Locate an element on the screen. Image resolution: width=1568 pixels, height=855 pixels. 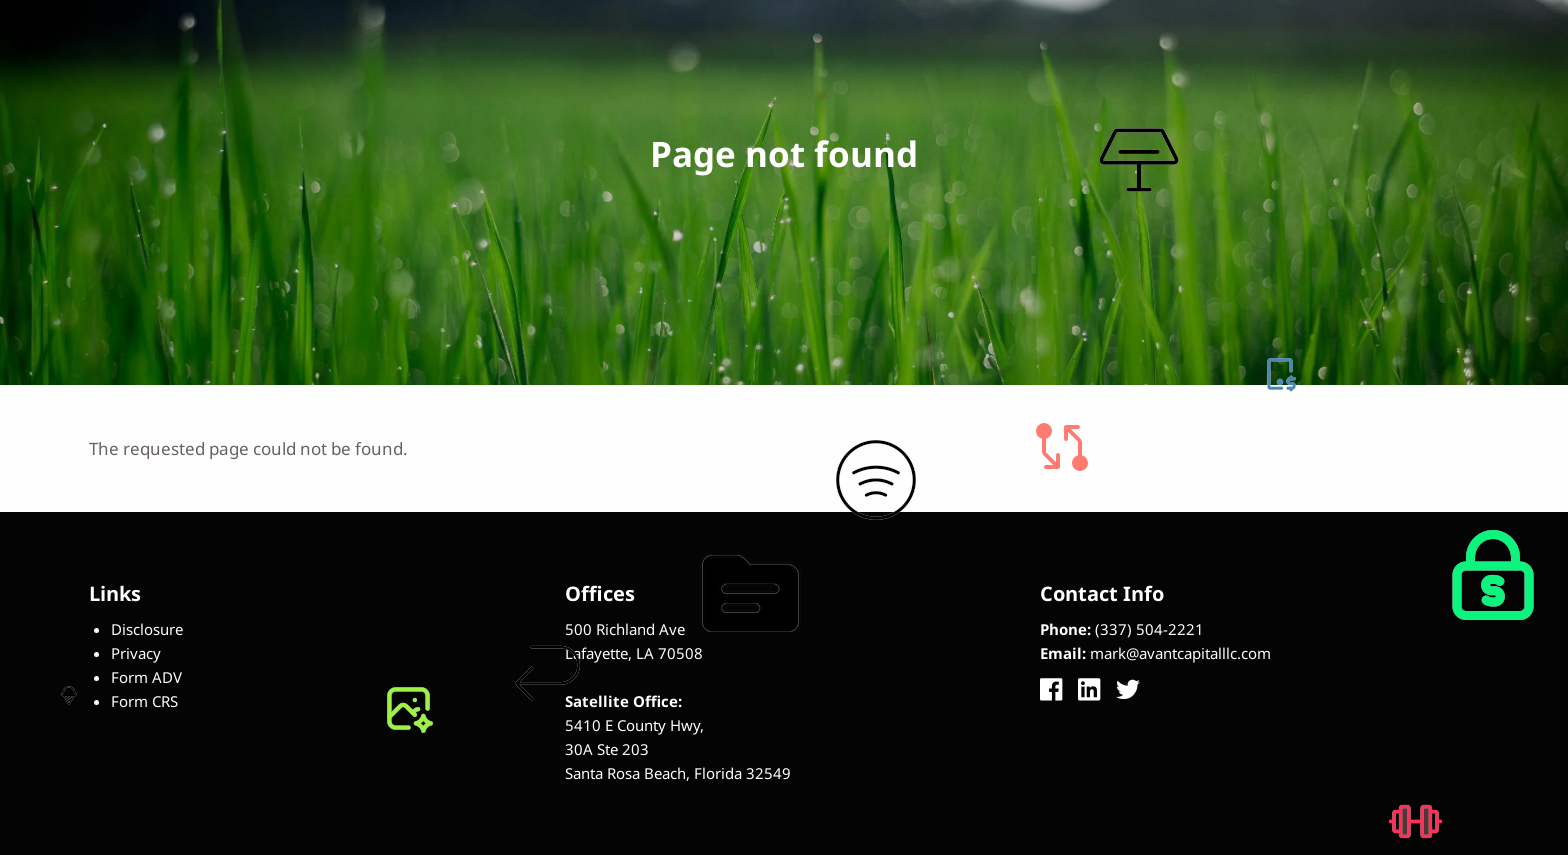
open topic or file folder is located at coordinates (750, 593).